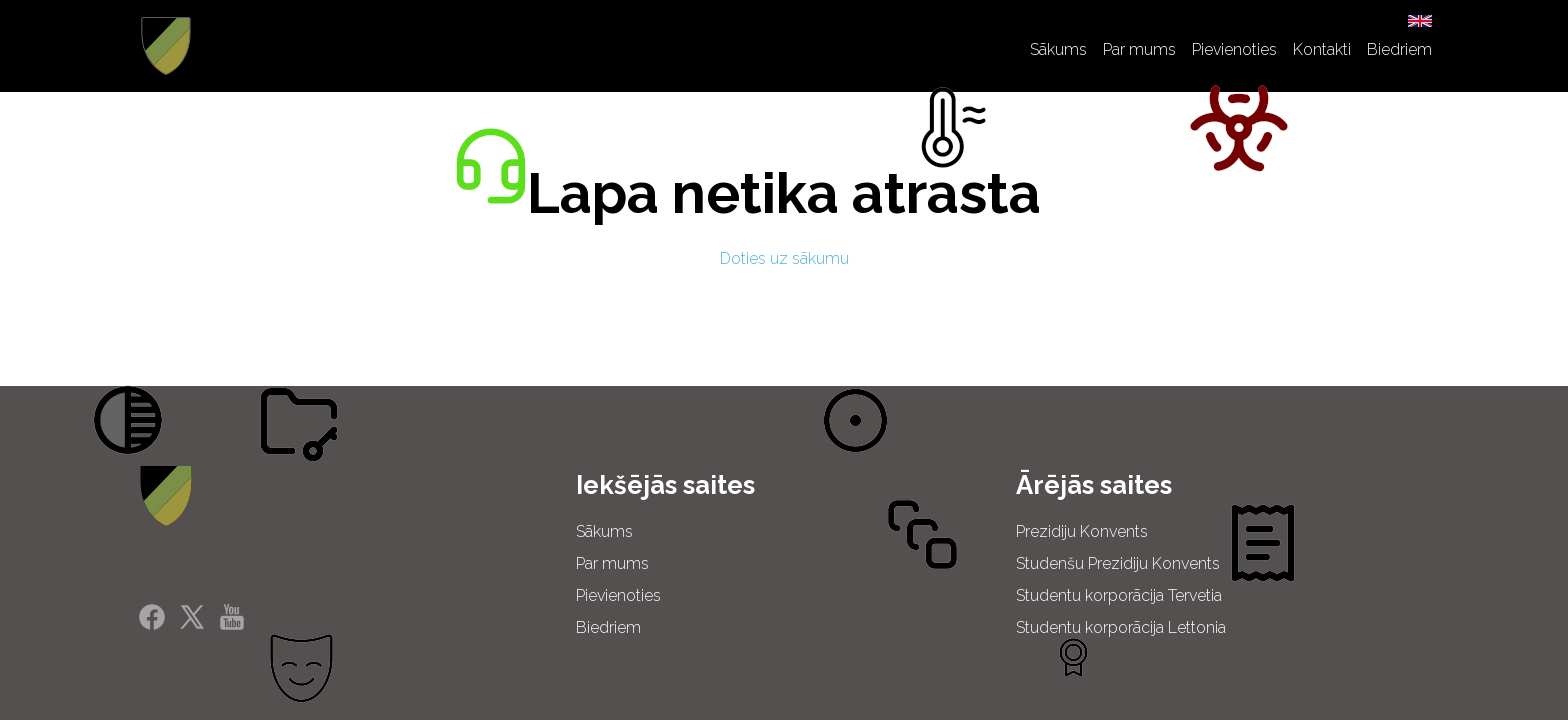 This screenshot has width=1568, height=720. I want to click on indicates hazardous or dangerous content, so click(1239, 128).